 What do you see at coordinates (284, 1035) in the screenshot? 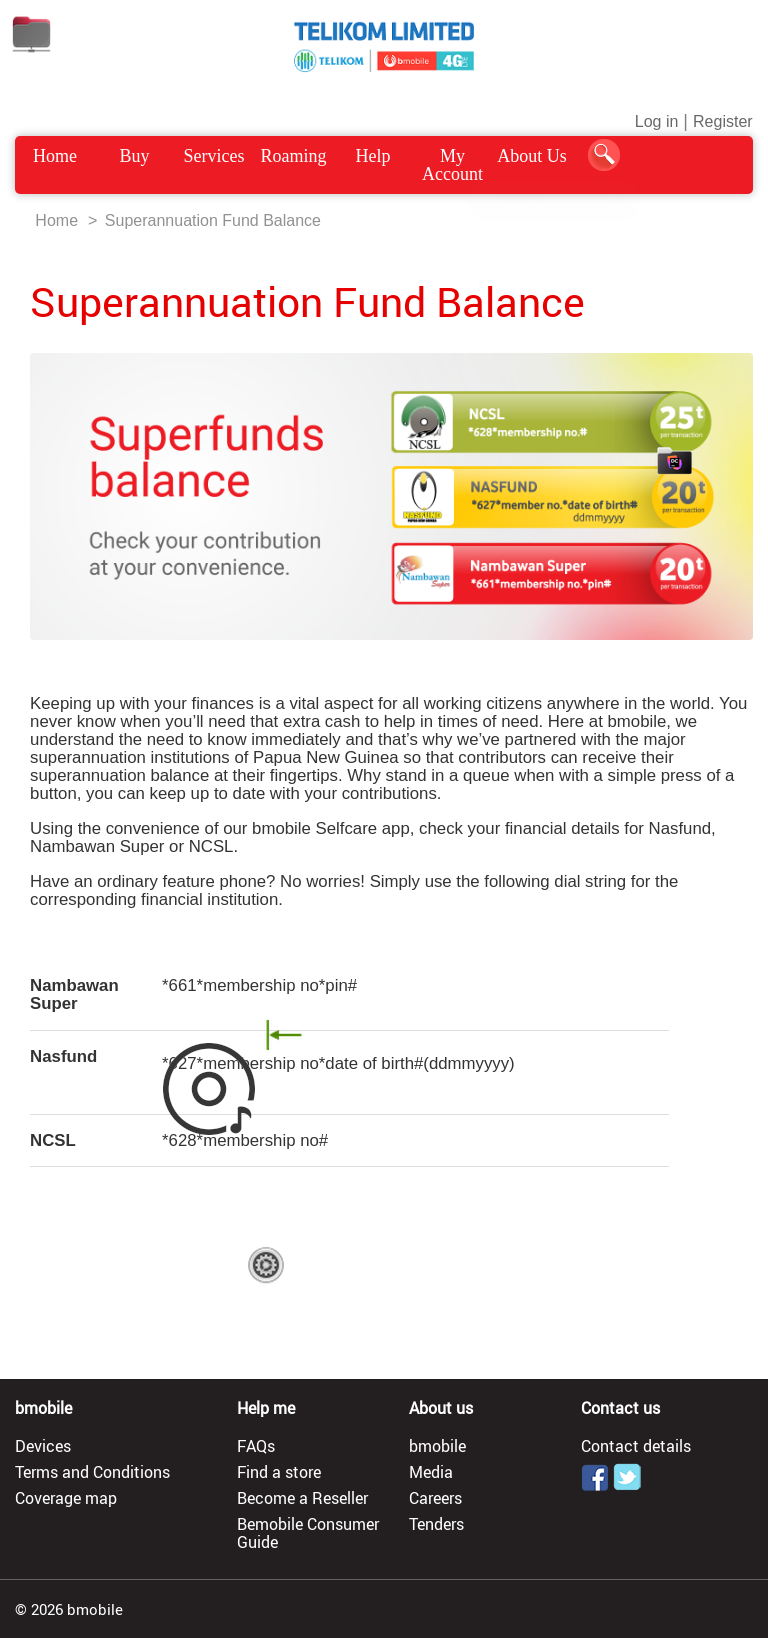
I see `go to the first item in a list or sequence` at bounding box center [284, 1035].